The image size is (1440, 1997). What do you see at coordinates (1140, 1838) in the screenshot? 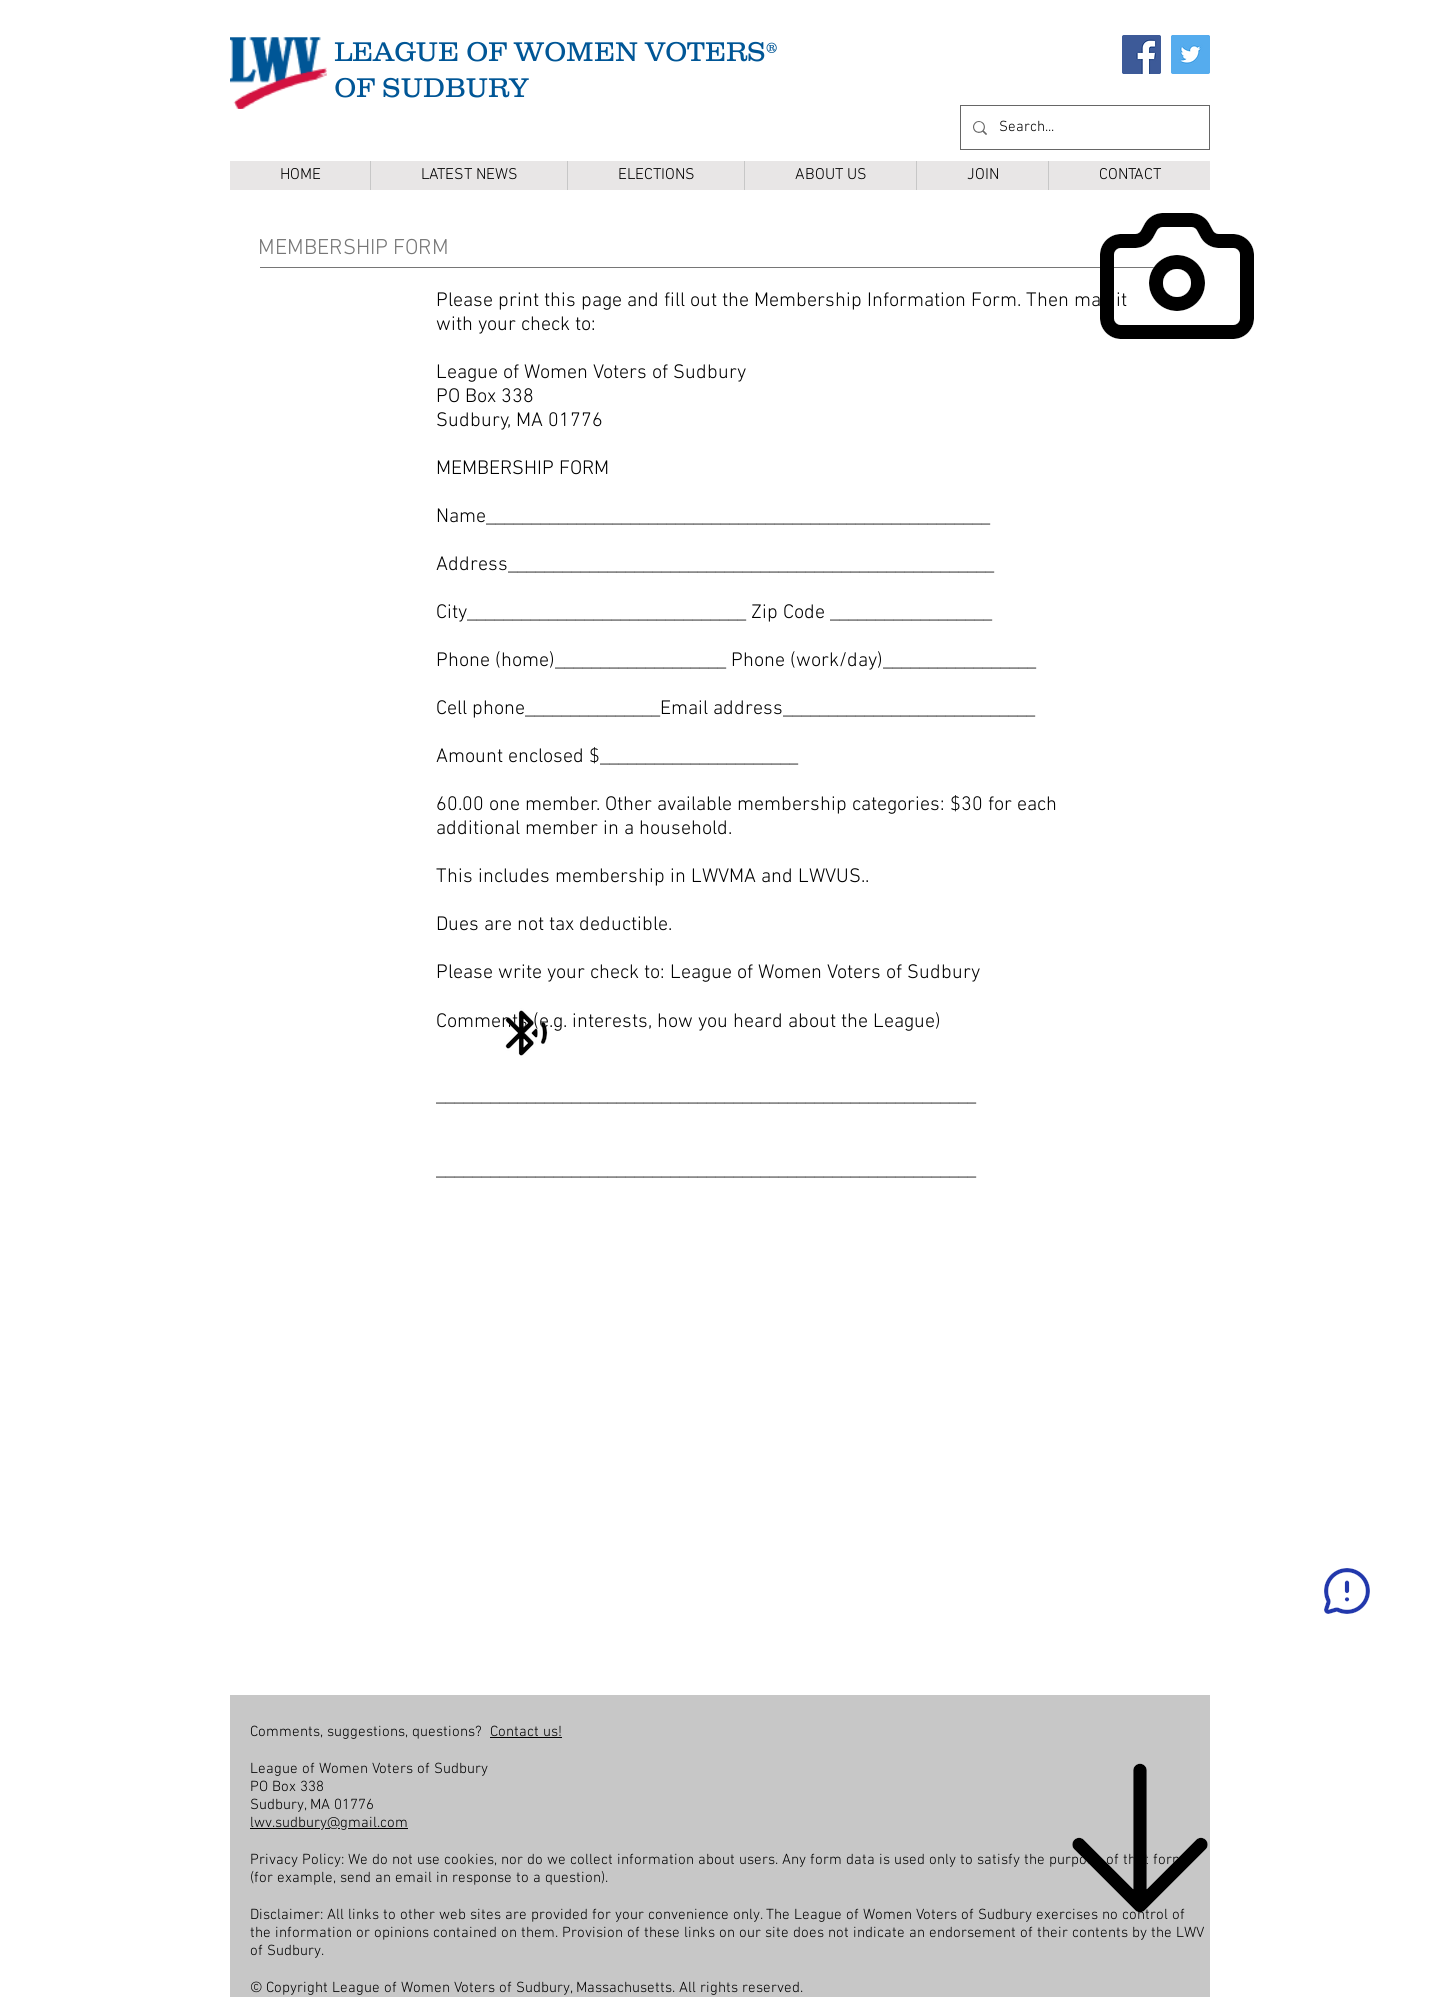
I see `scroll down or view more content` at bounding box center [1140, 1838].